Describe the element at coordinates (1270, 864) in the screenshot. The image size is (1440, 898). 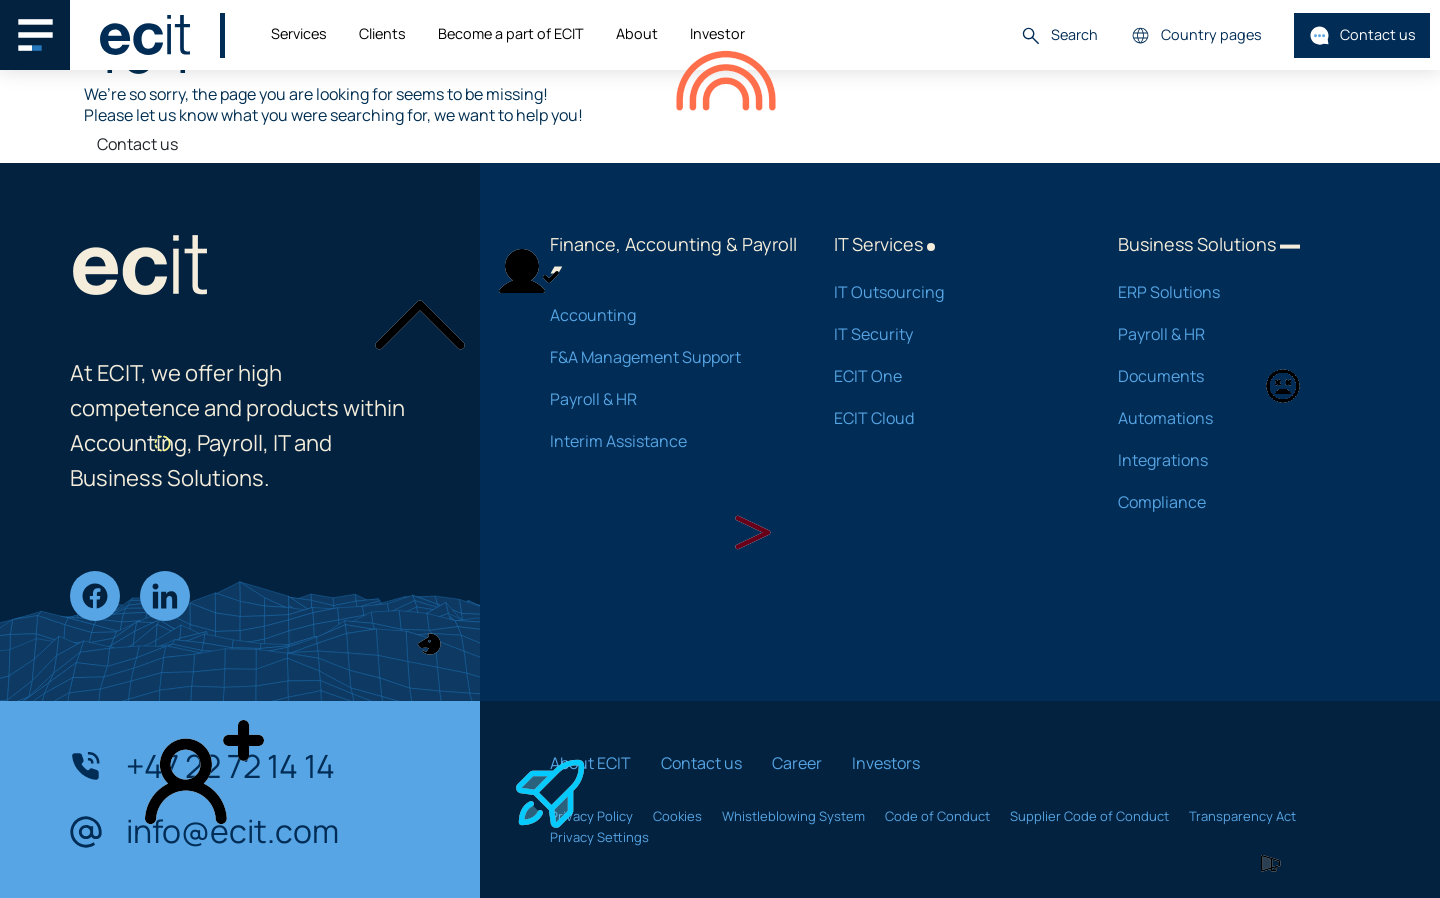
I see `make an announcement or broadcast` at that location.